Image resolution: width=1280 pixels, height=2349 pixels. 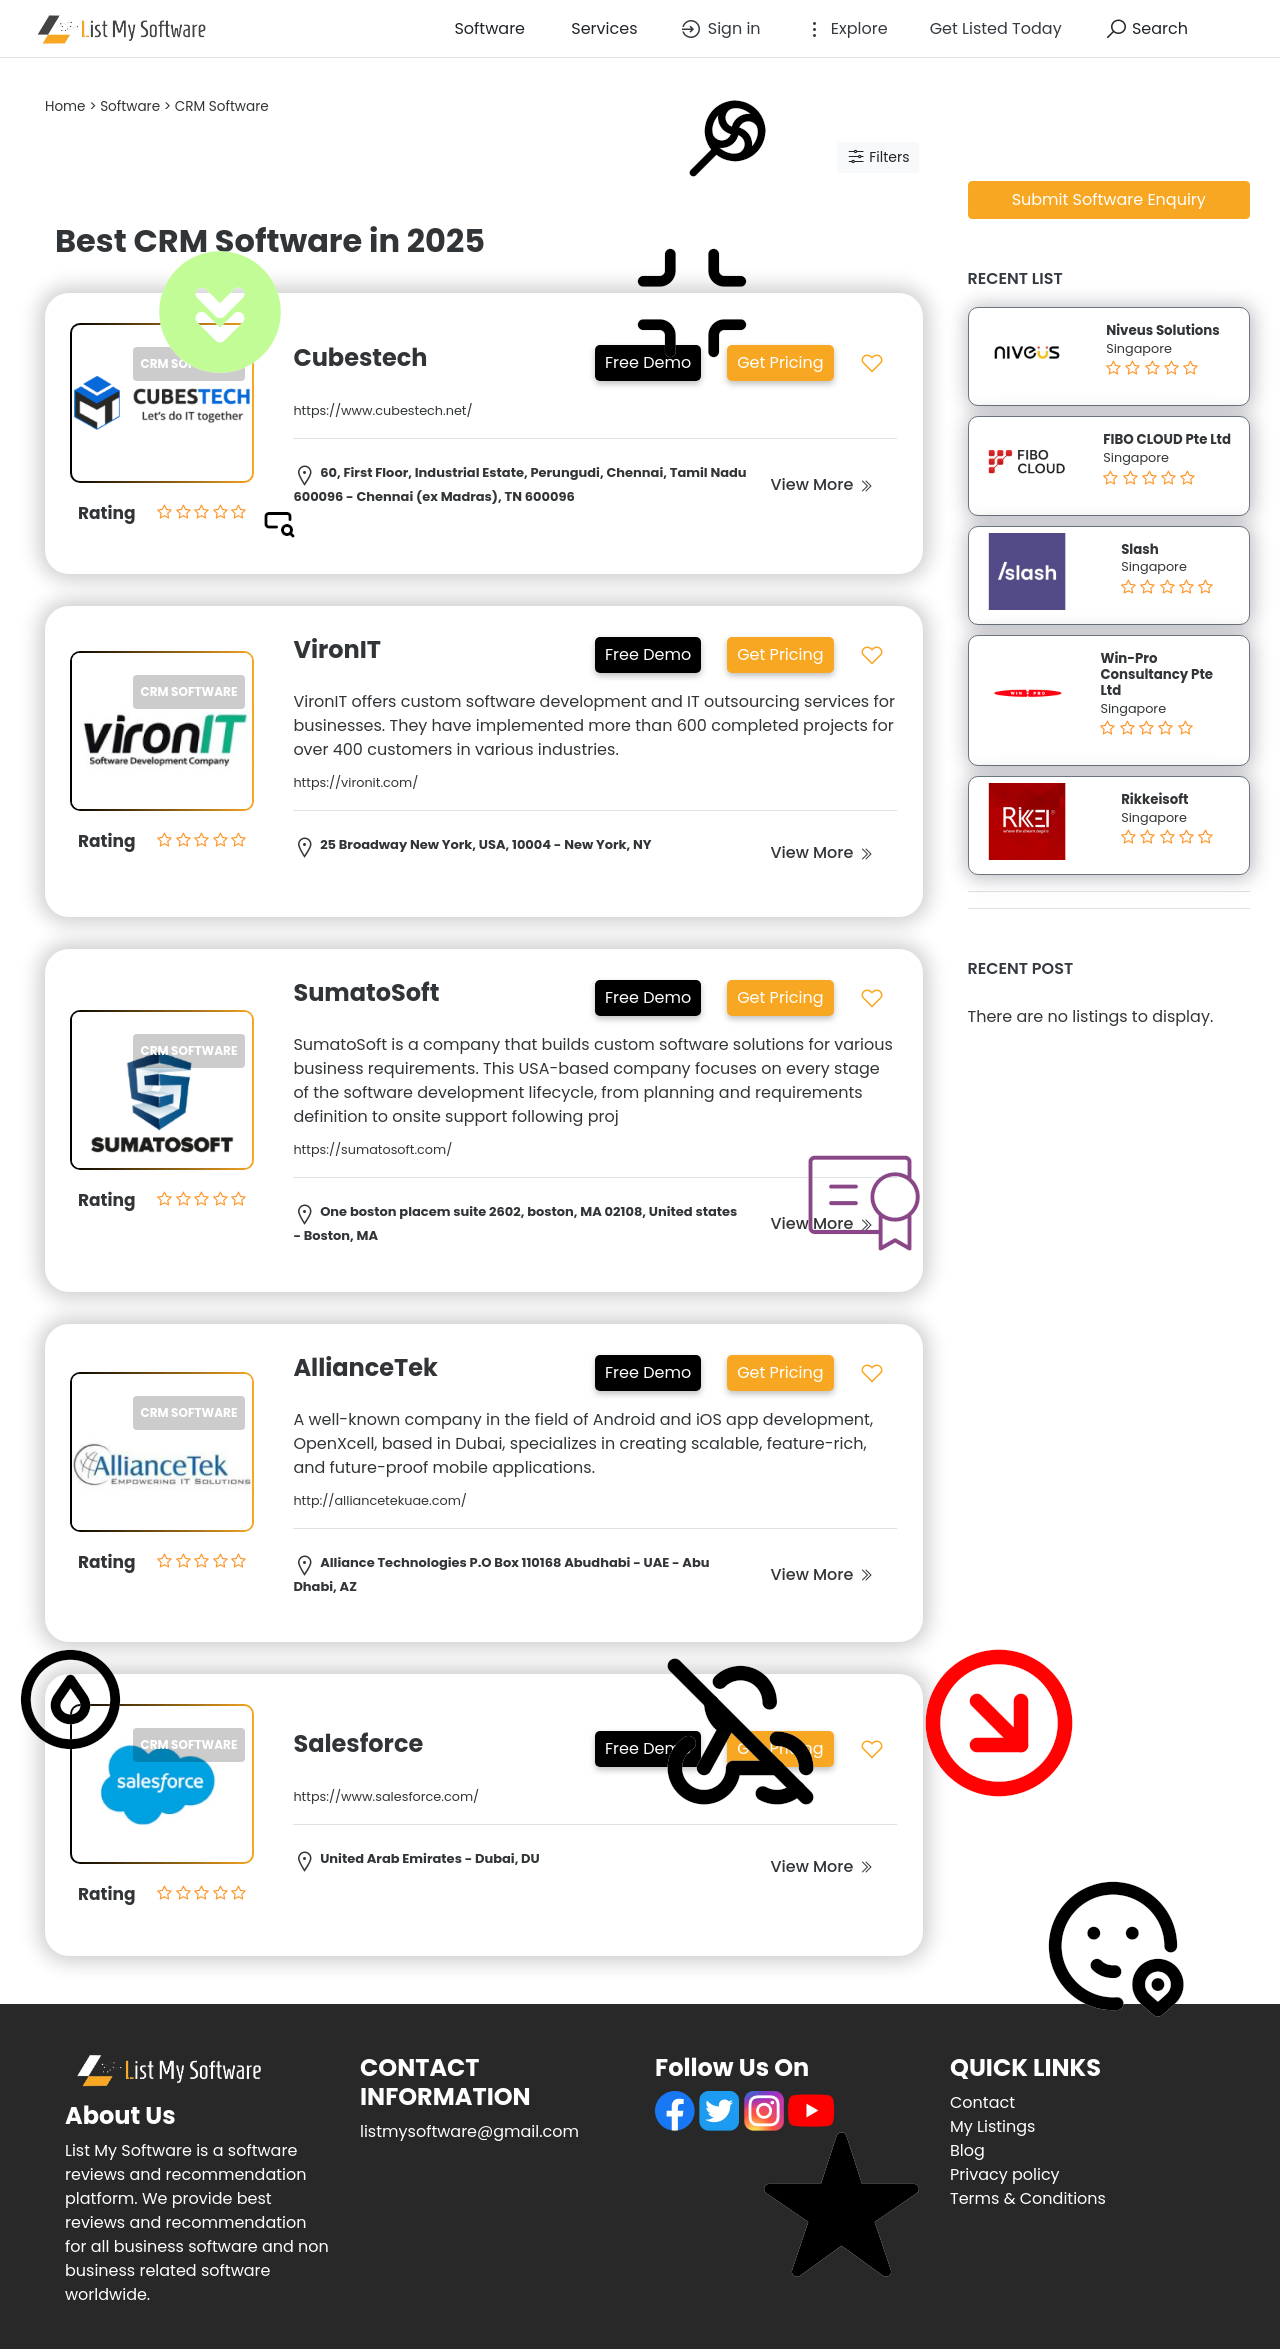 I want to click on view certificate or credential details, so click(x=860, y=1199).